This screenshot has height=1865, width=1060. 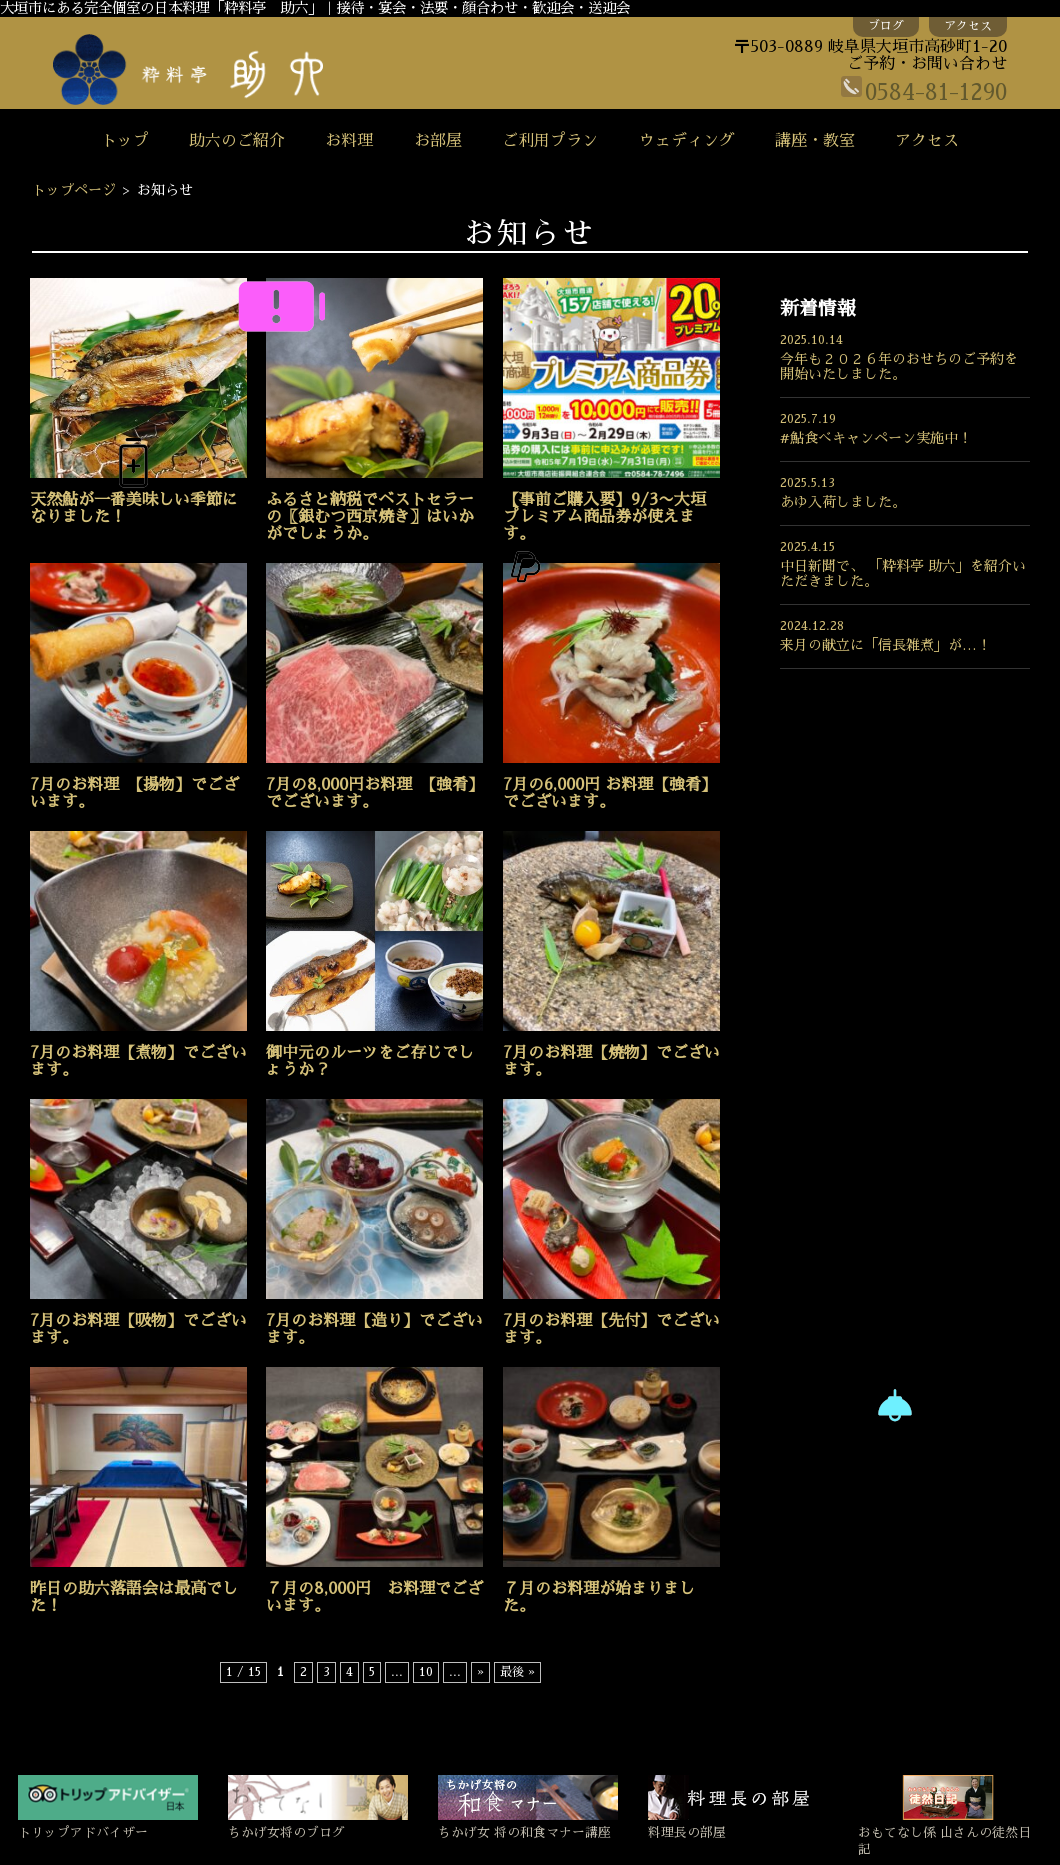 I want to click on indicates low battery warning, so click(x=280, y=306).